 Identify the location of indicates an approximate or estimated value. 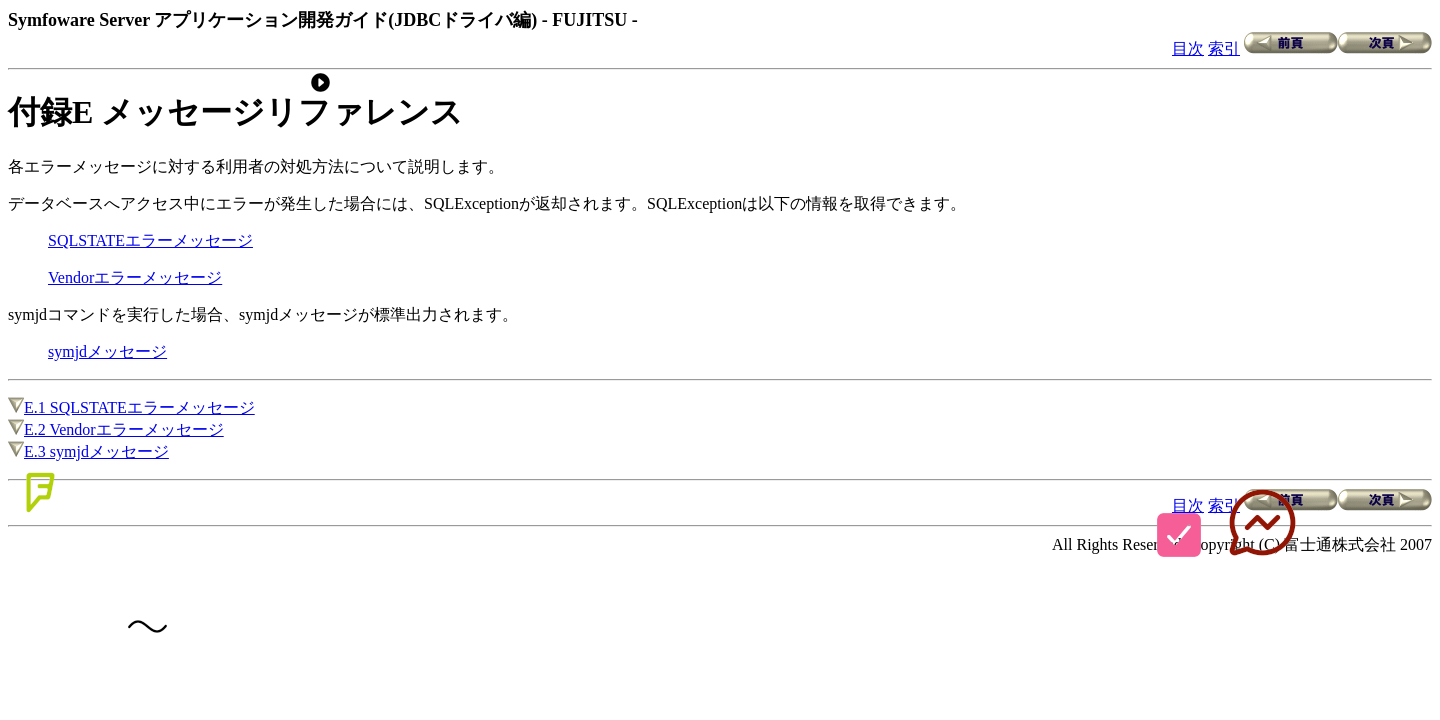
(147, 626).